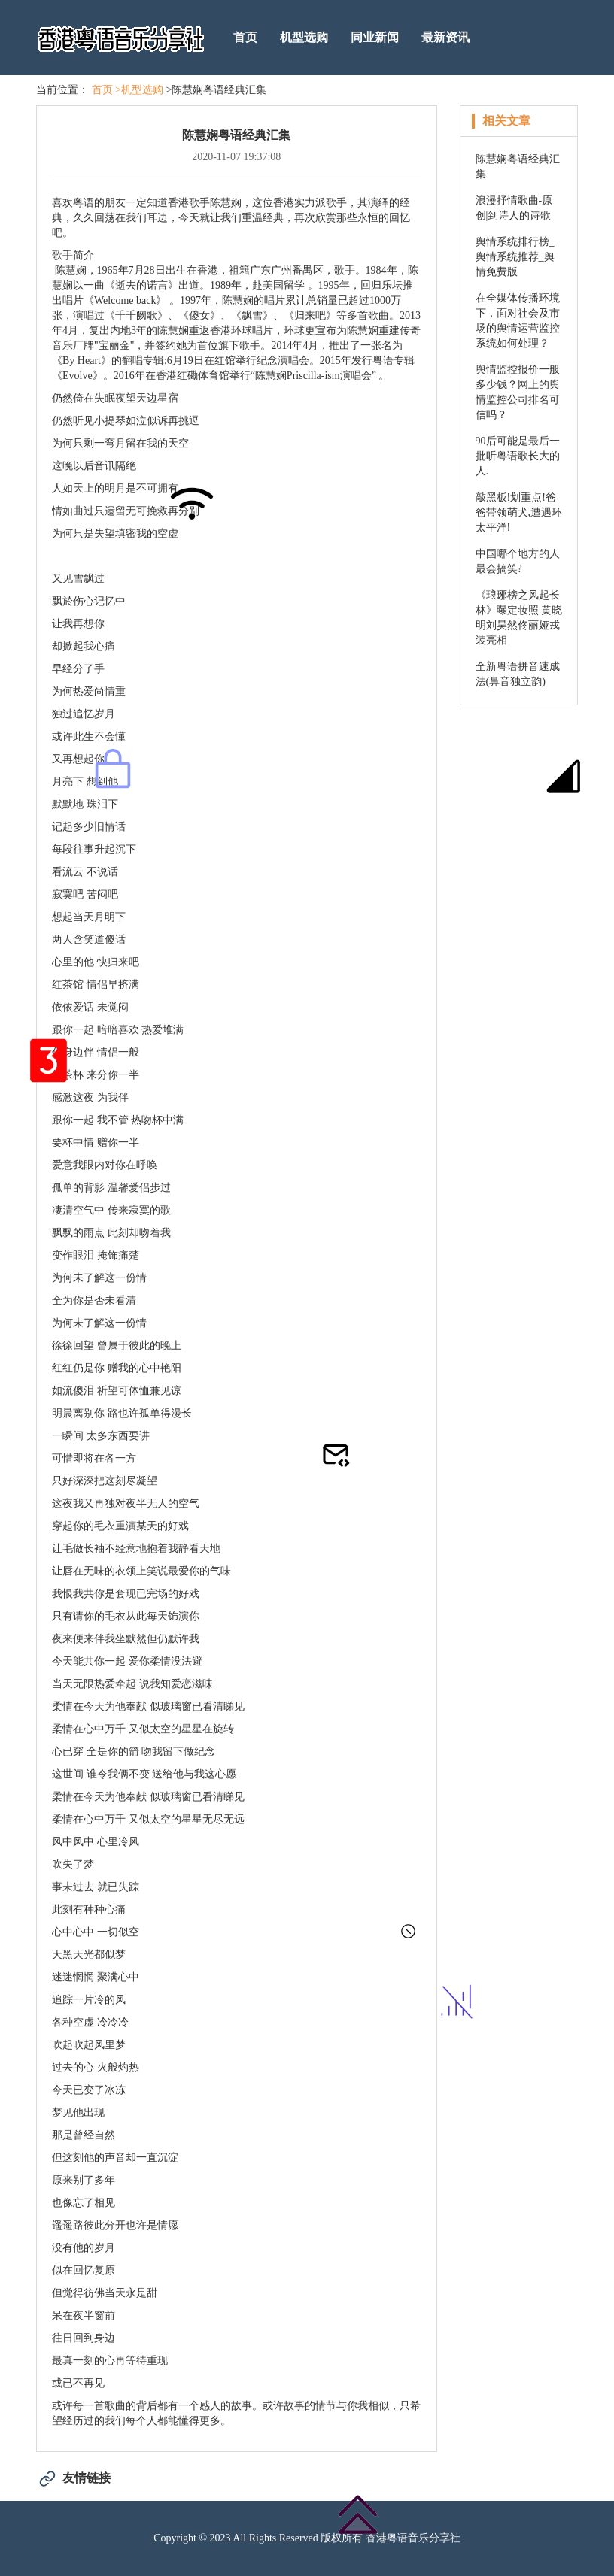 Image resolution: width=614 pixels, height=2576 pixels. Describe the element at coordinates (566, 777) in the screenshot. I see `indicates strong cellular network signal` at that location.